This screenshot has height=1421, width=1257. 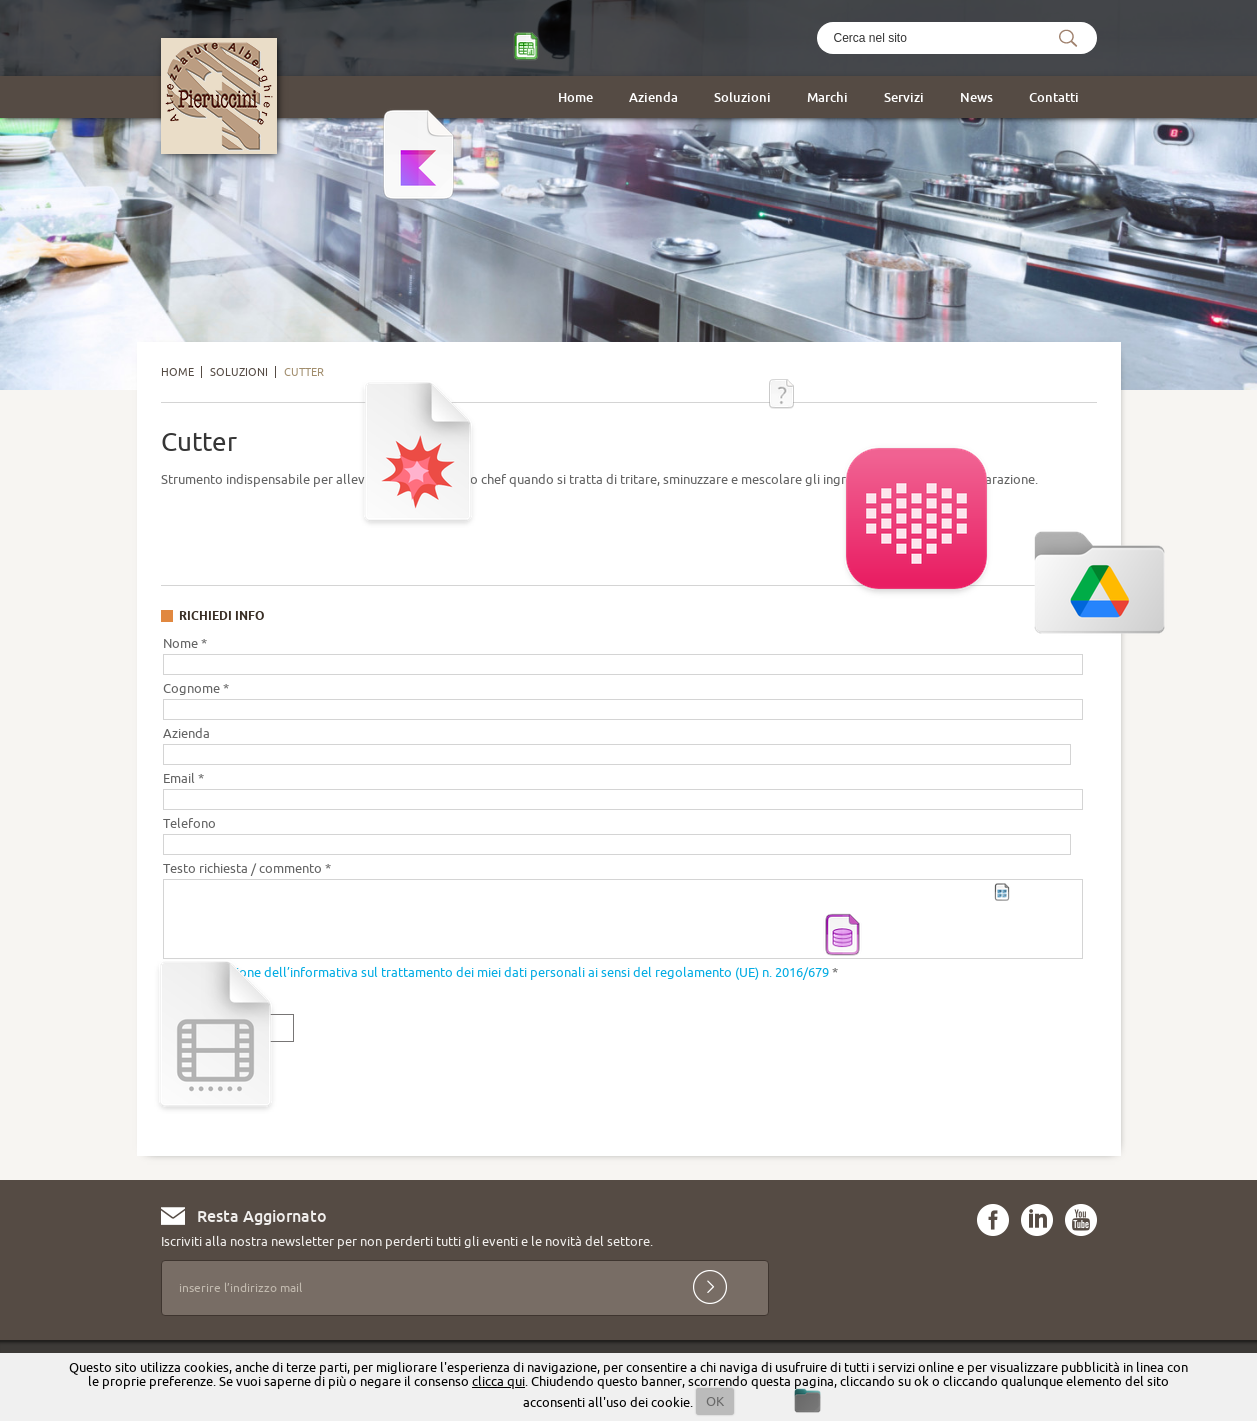 What do you see at coordinates (842, 934) in the screenshot?
I see `libreoffice base database file` at bounding box center [842, 934].